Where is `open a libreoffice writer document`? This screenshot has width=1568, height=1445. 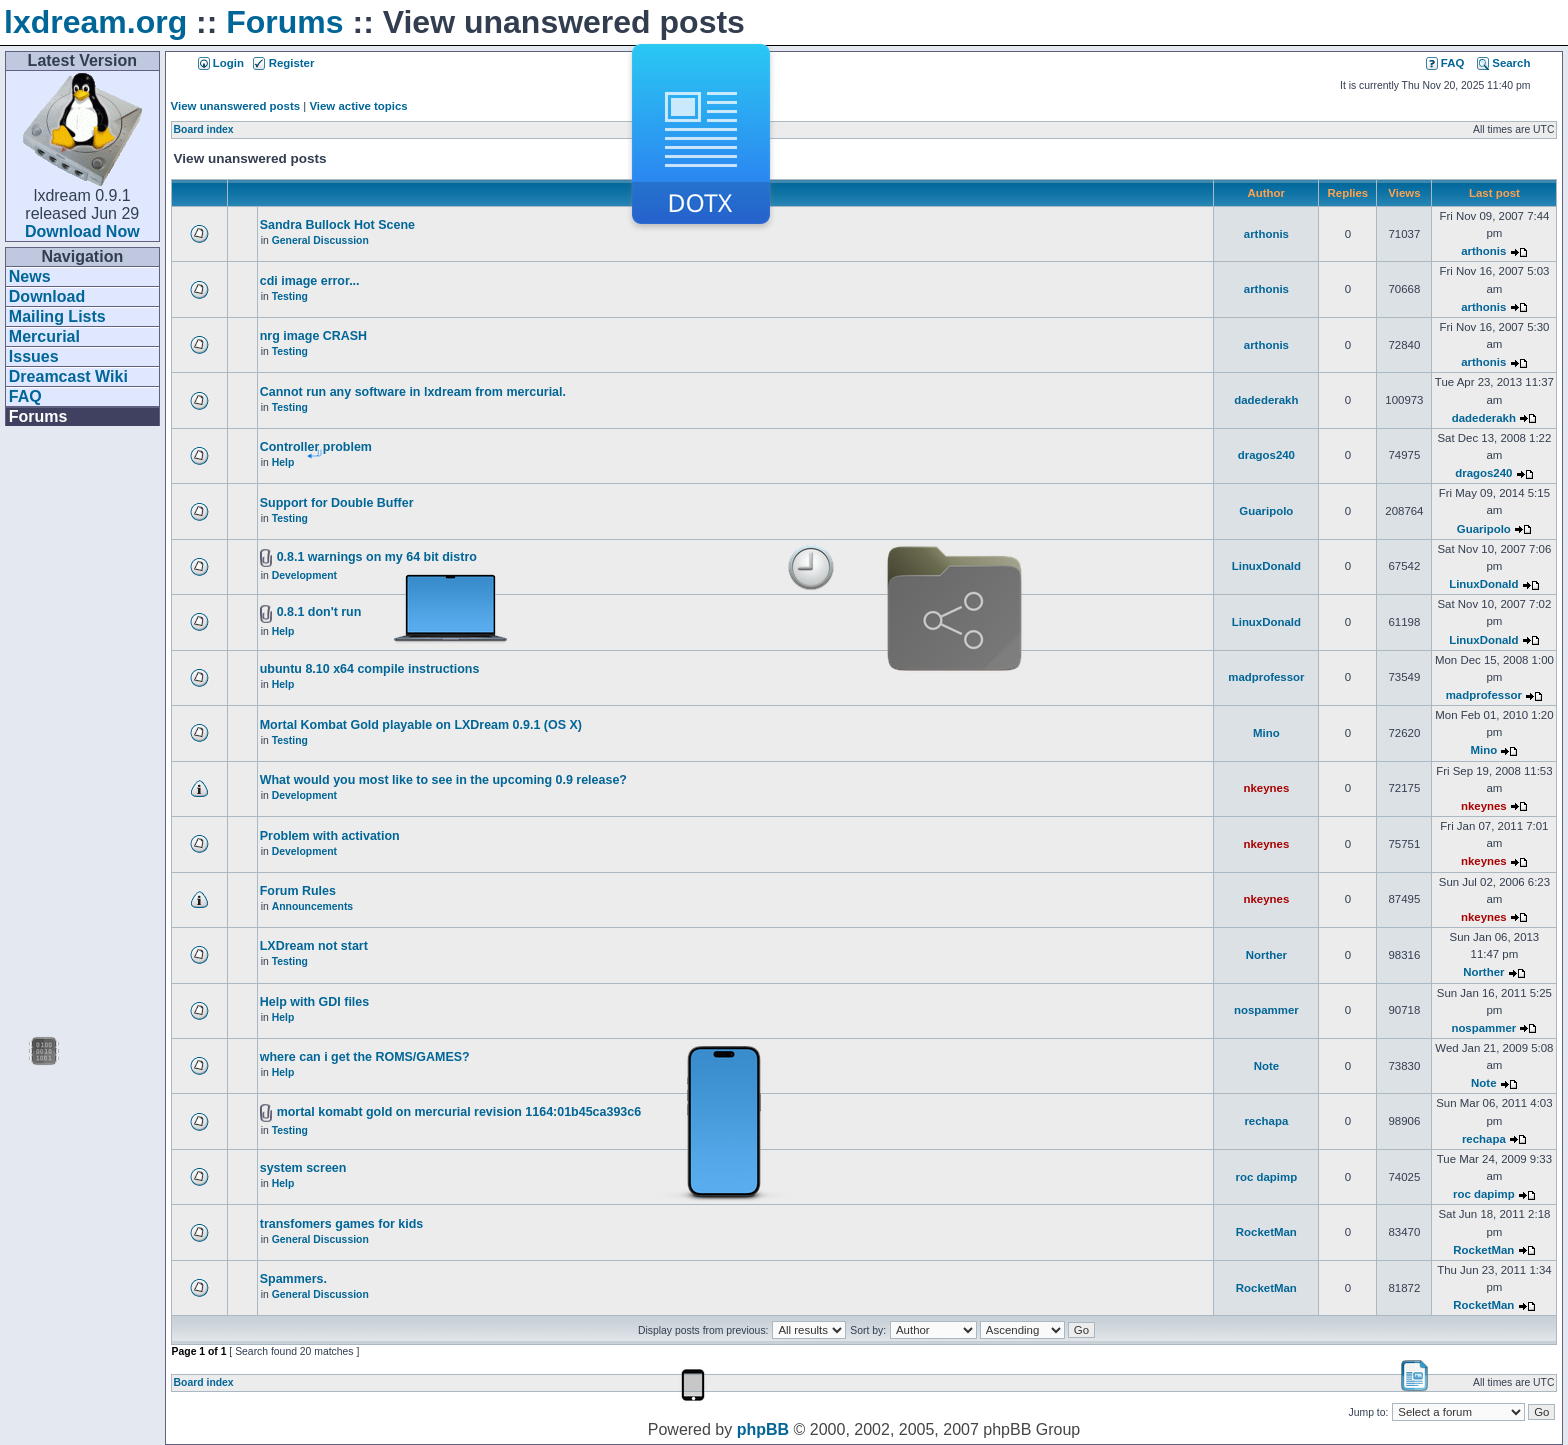 open a libreoffice writer document is located at coordinates (1414, 1375).